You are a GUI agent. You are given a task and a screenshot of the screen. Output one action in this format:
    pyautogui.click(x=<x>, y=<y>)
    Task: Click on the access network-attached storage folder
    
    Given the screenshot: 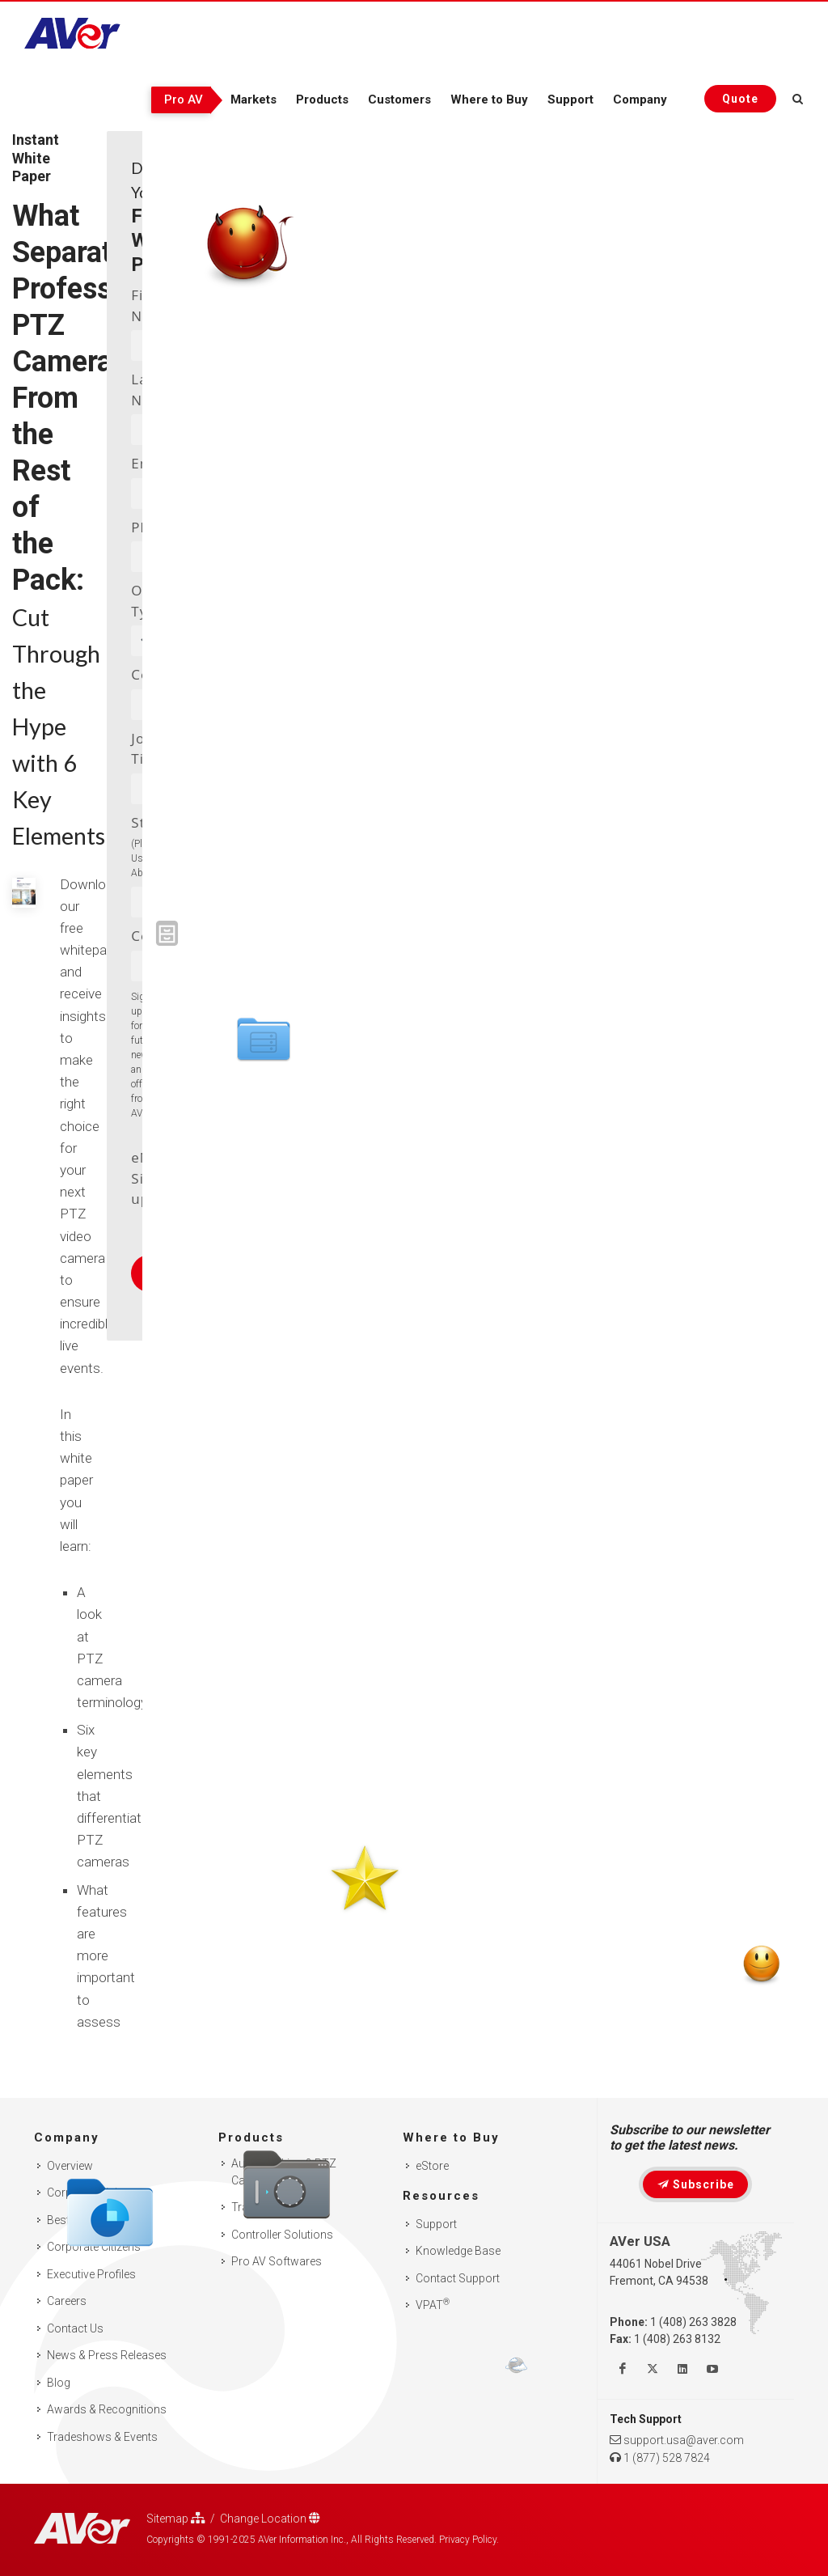 What is the action you would take?
    pyautogui.click(x=264, y=1039)
    